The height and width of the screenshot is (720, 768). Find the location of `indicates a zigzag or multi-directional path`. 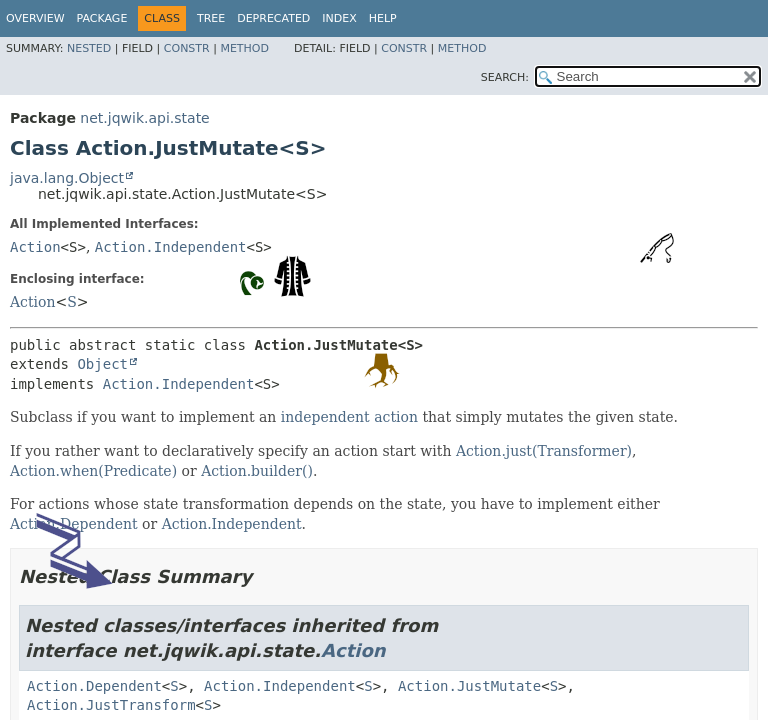

indicates a zigzag or multi-directional path is located at coordinates (74, 551).